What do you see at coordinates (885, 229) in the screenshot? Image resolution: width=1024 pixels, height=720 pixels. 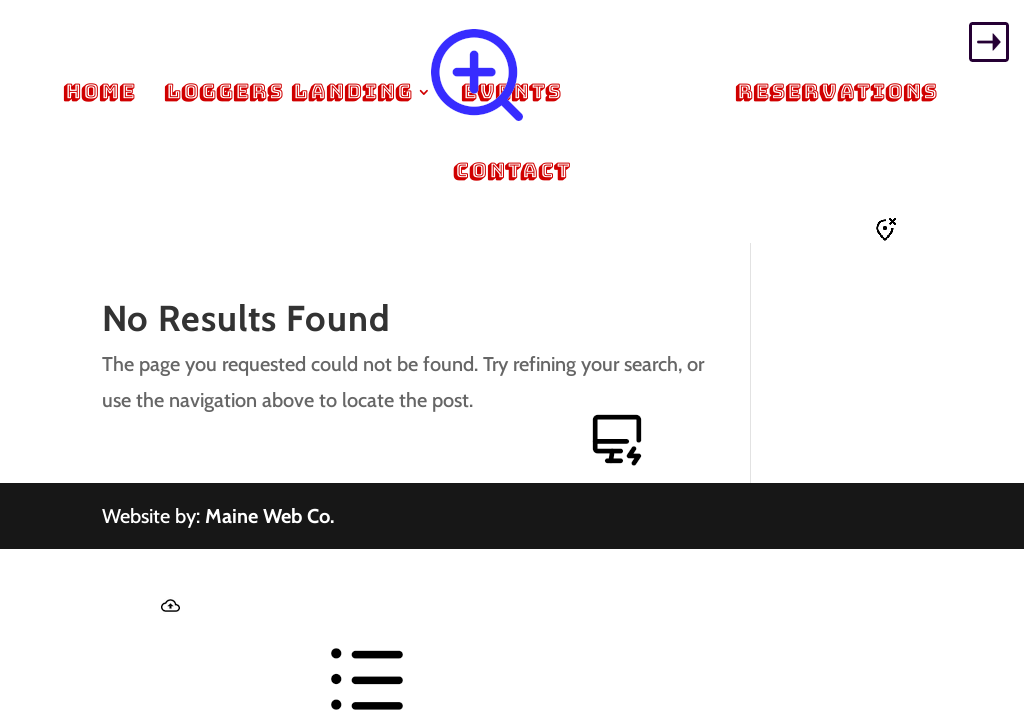 I see `remove a saved location` at bounding box center [885, 229].